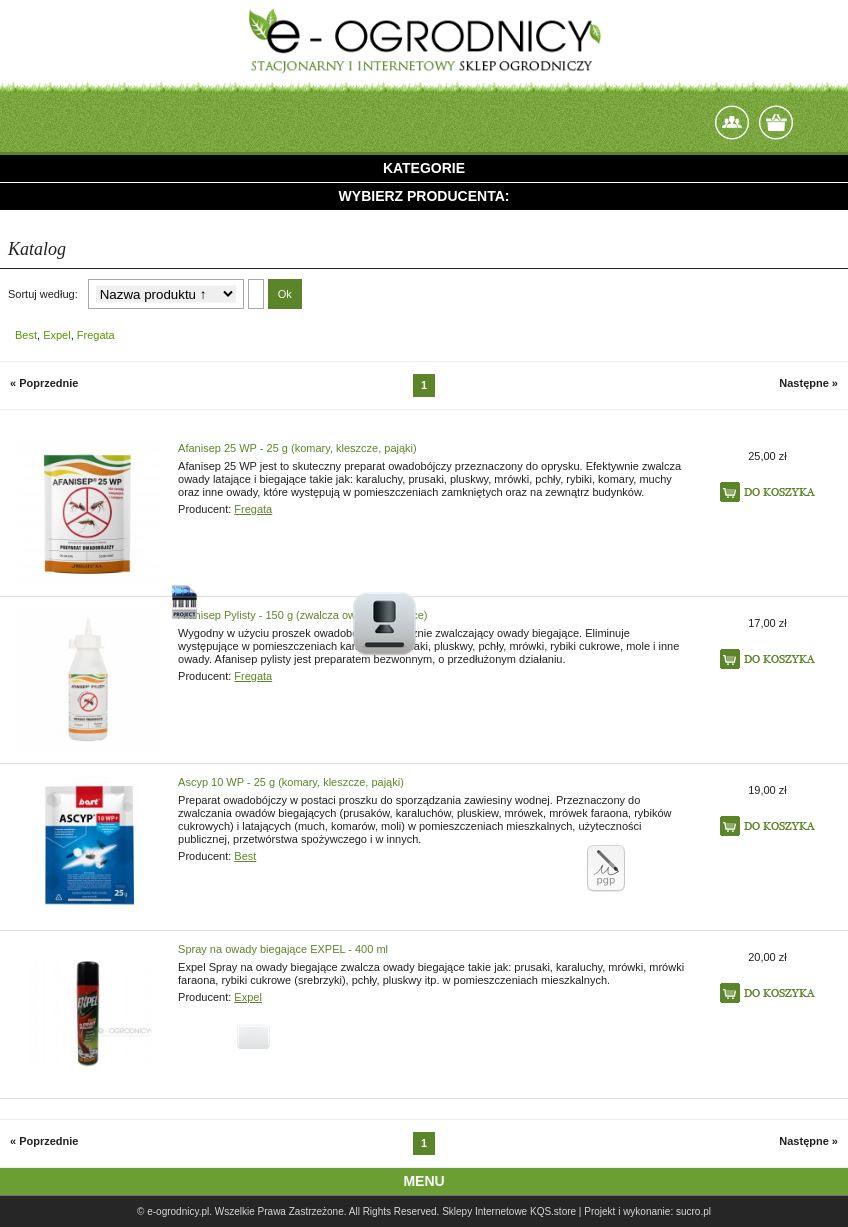 Image resolution: width=848 pixels, height=1227 pixels. What do you see at coordinates (606, 868) in the screenshot?
I see `a PGP signature file for verifying authenticity` at bounding box center [606, 868].